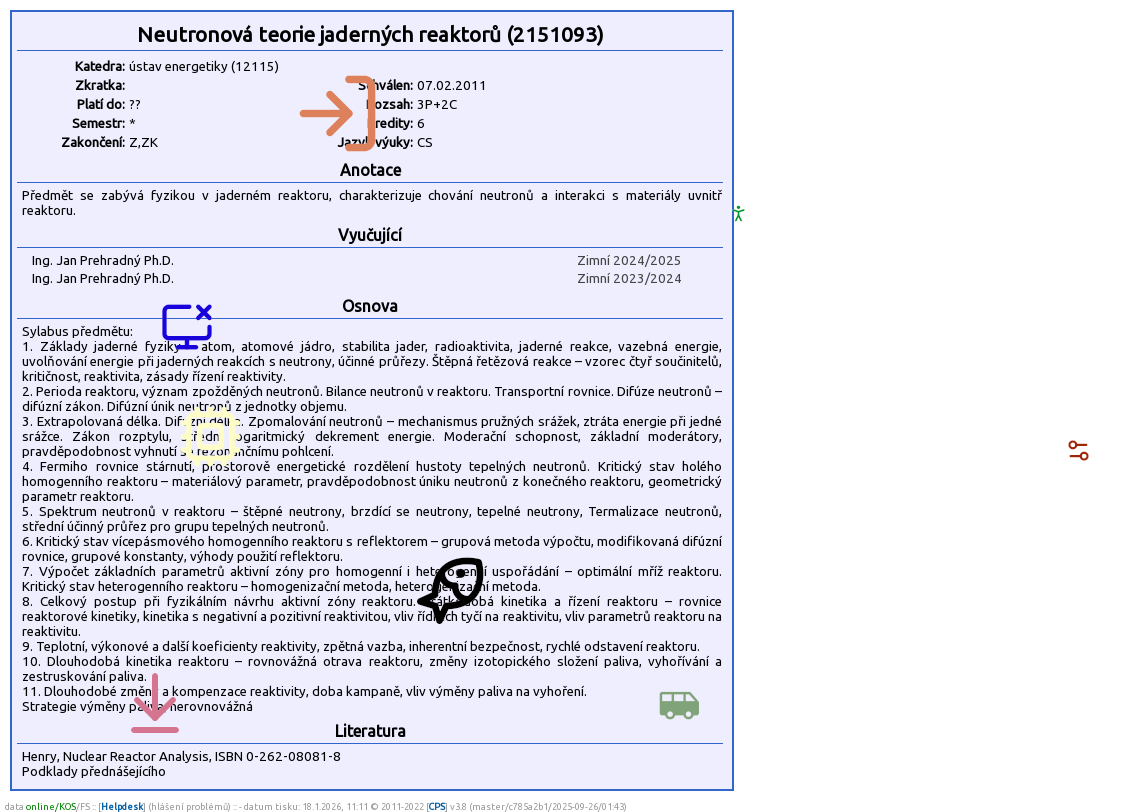  What do you see at coordinates (453, 588) in the screenshot?
I see `browse seafood or fish-related content` at bounding box center [453, 588].